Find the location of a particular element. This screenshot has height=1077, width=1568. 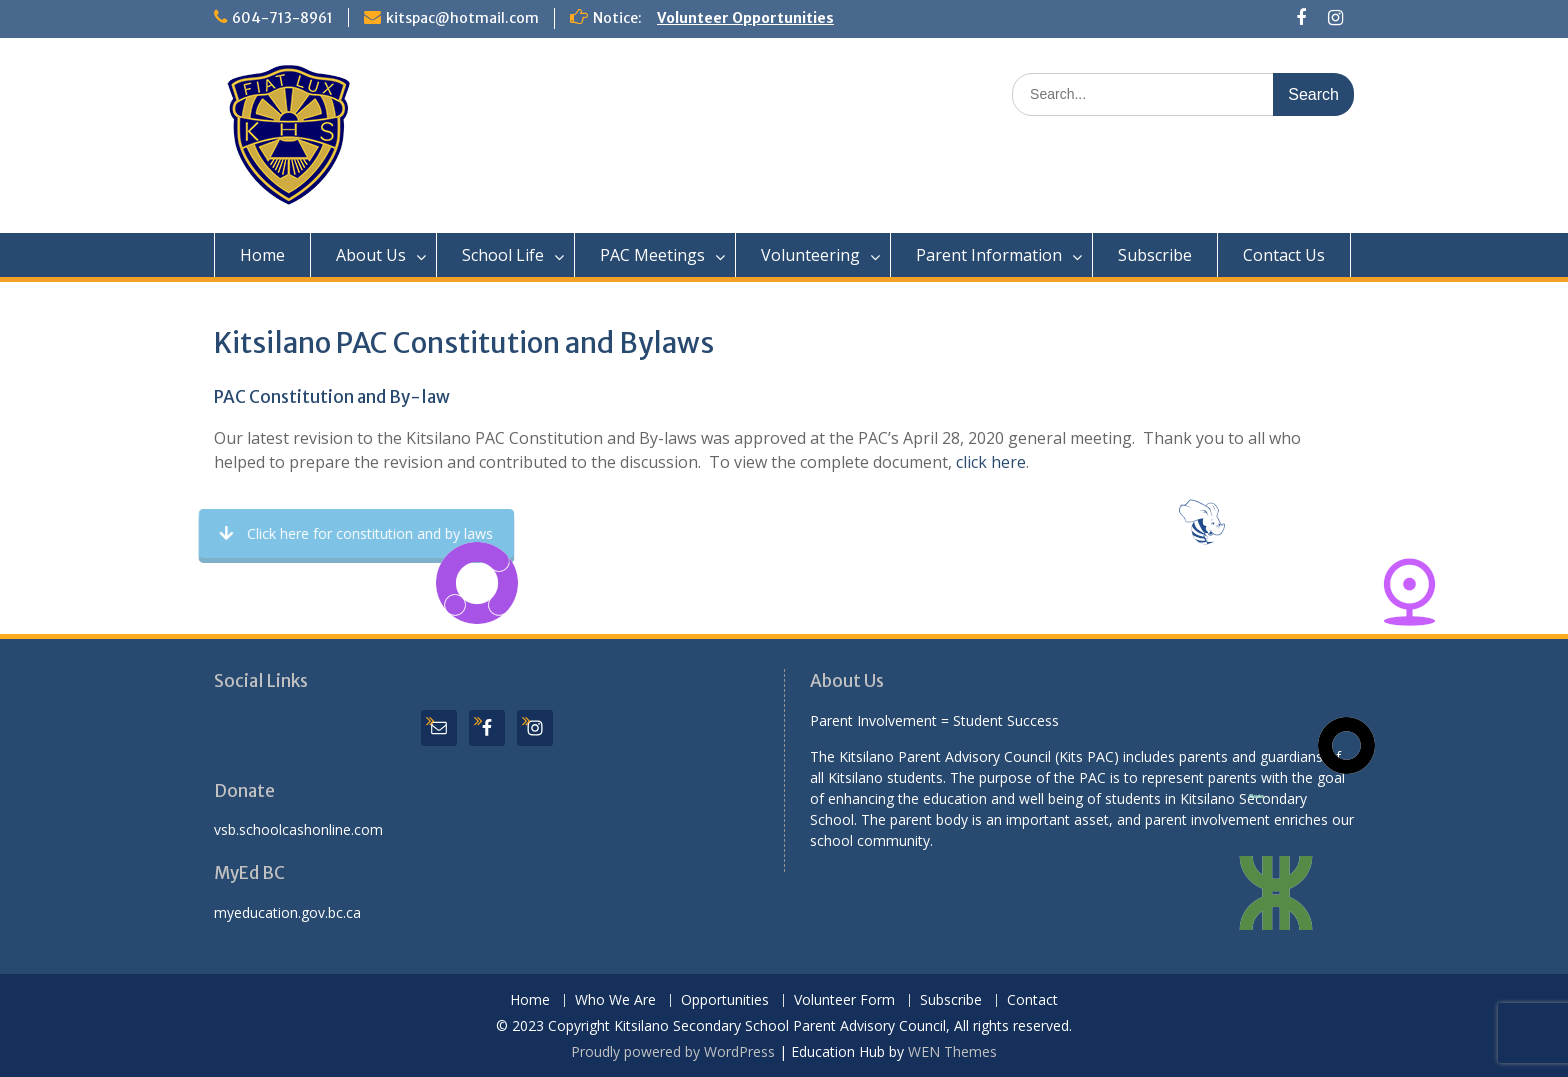

google marketing platform logo is located at coordinates (477, 583).